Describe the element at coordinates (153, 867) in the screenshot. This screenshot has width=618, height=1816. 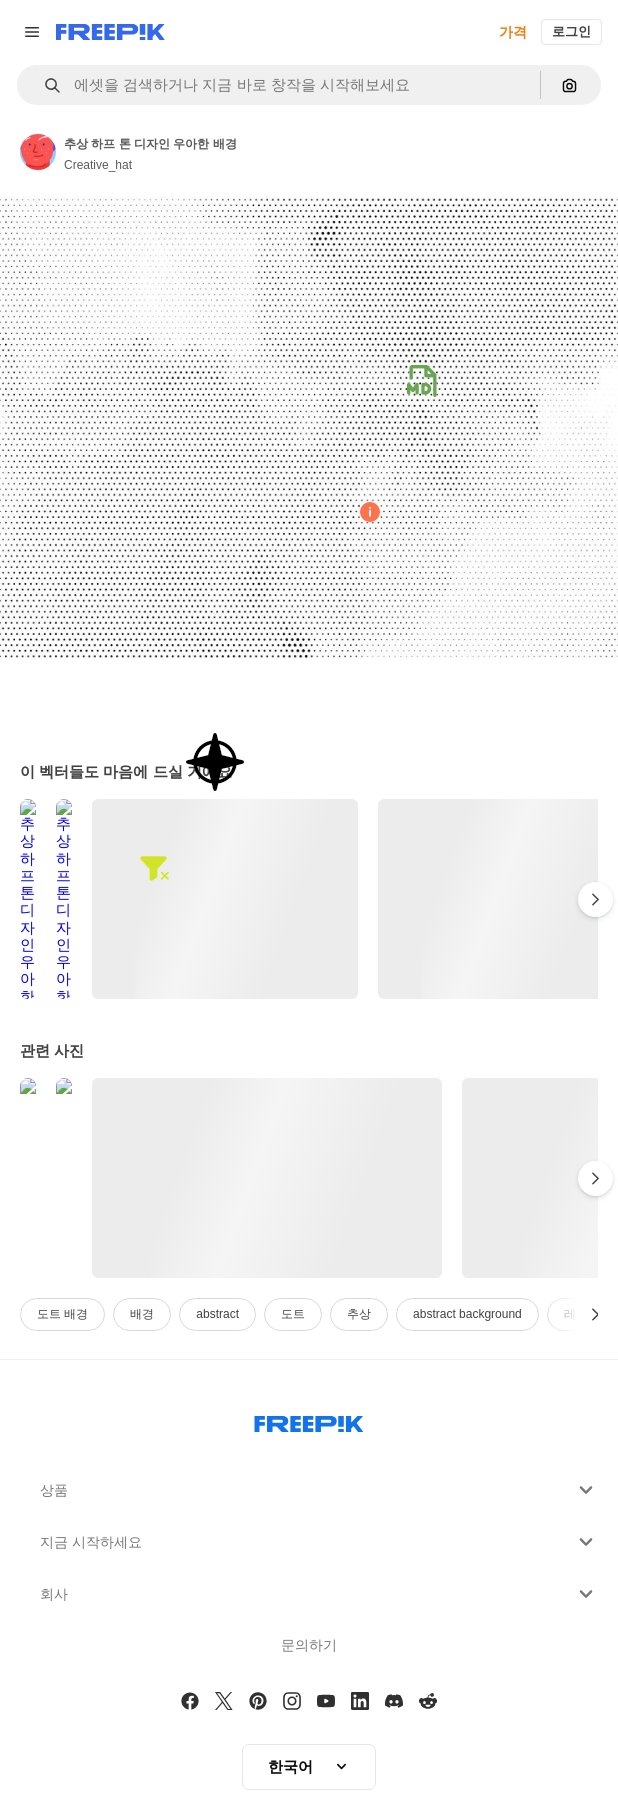
I see `clear all active filters` at that location.